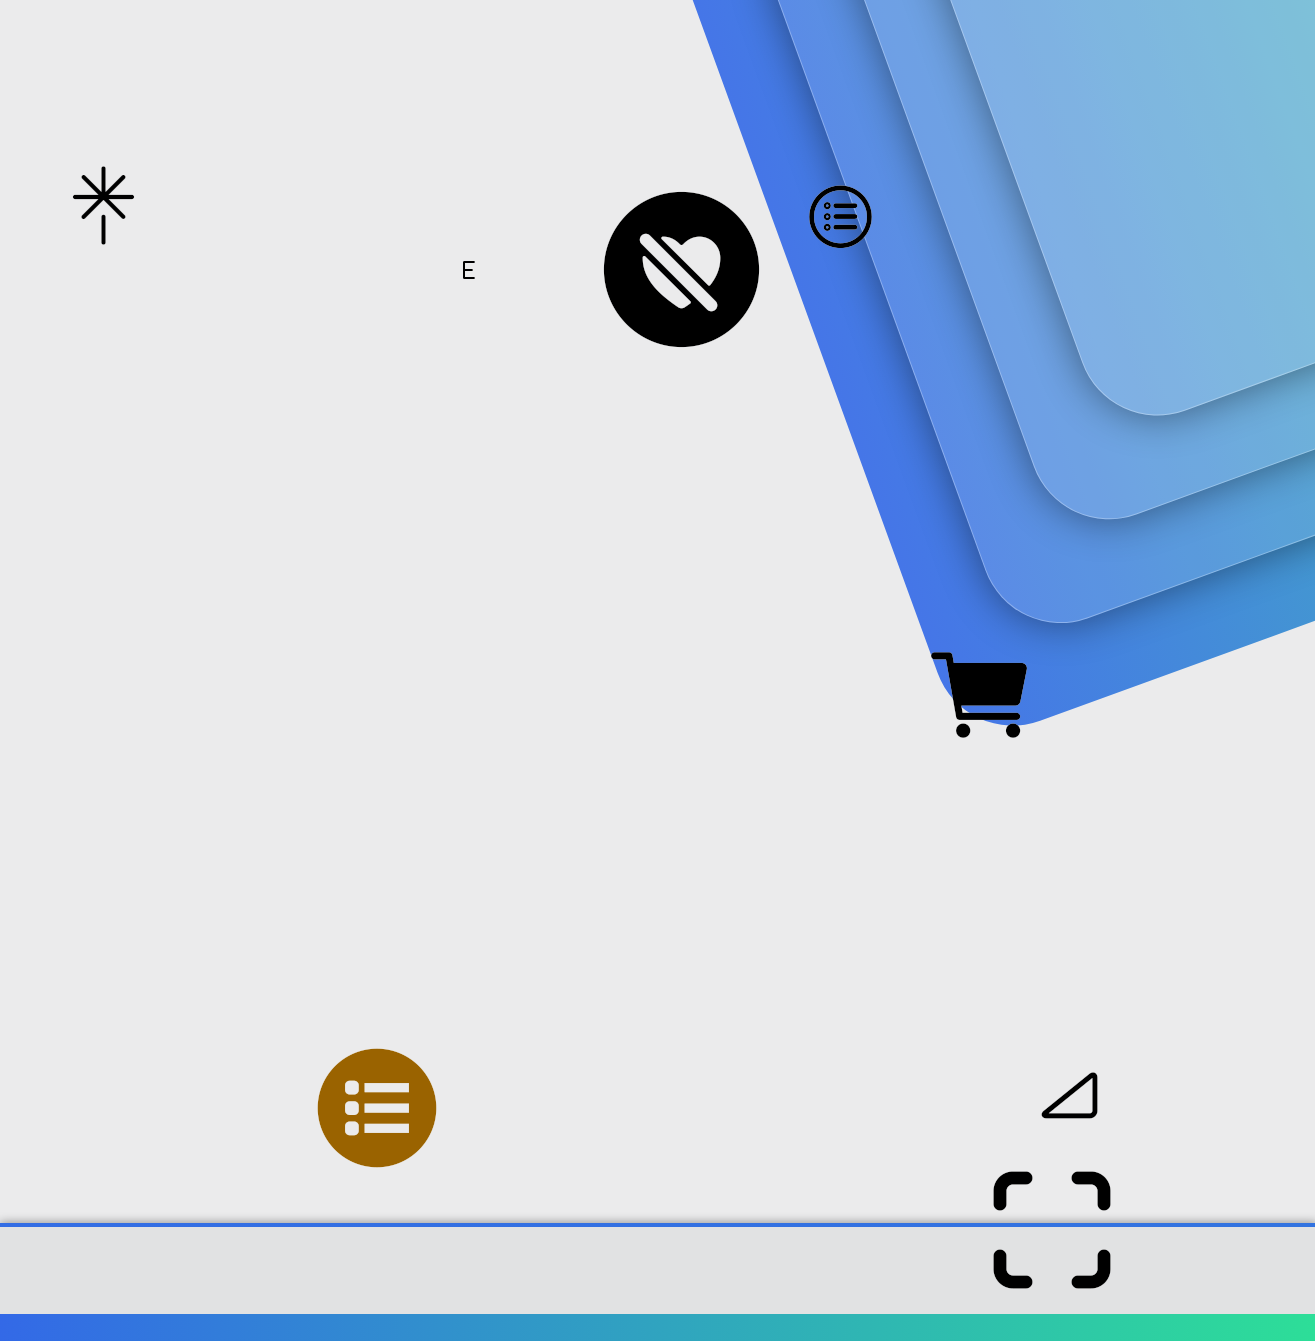  What do you see at coordinates (469, 270) in the screenshot?
I see `represents the letter E in text formatting or typography options` at bounding box center [469, 270].